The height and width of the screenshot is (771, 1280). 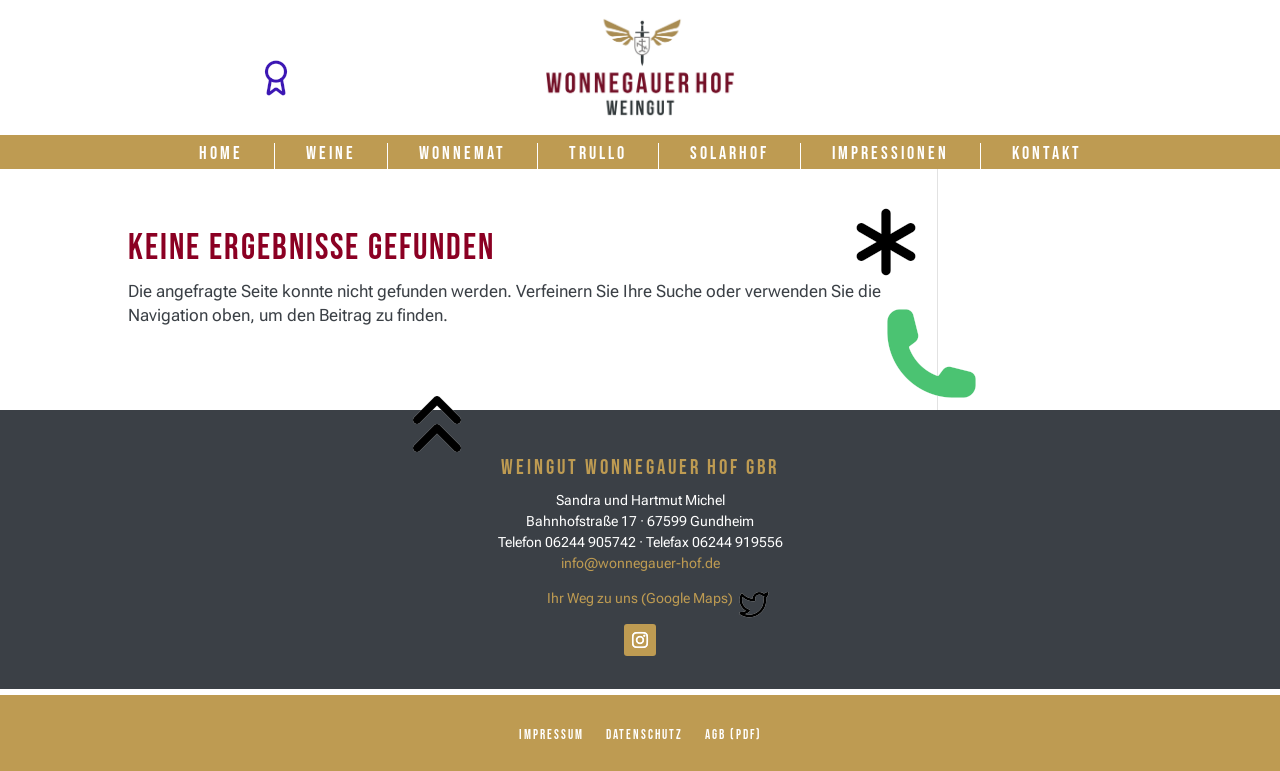 I want to click on scroll to top of page, so click(x=437, y=424).